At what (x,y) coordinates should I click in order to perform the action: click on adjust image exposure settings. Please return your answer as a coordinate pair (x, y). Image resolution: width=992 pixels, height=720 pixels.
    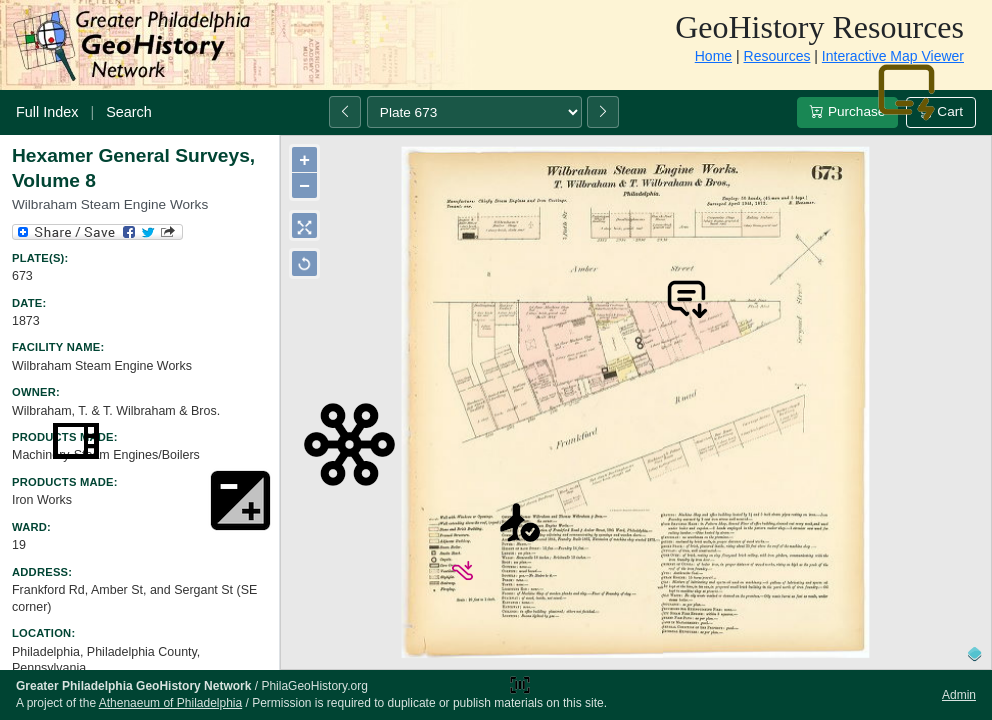
    Looking at the image, I should click on (240, 500).